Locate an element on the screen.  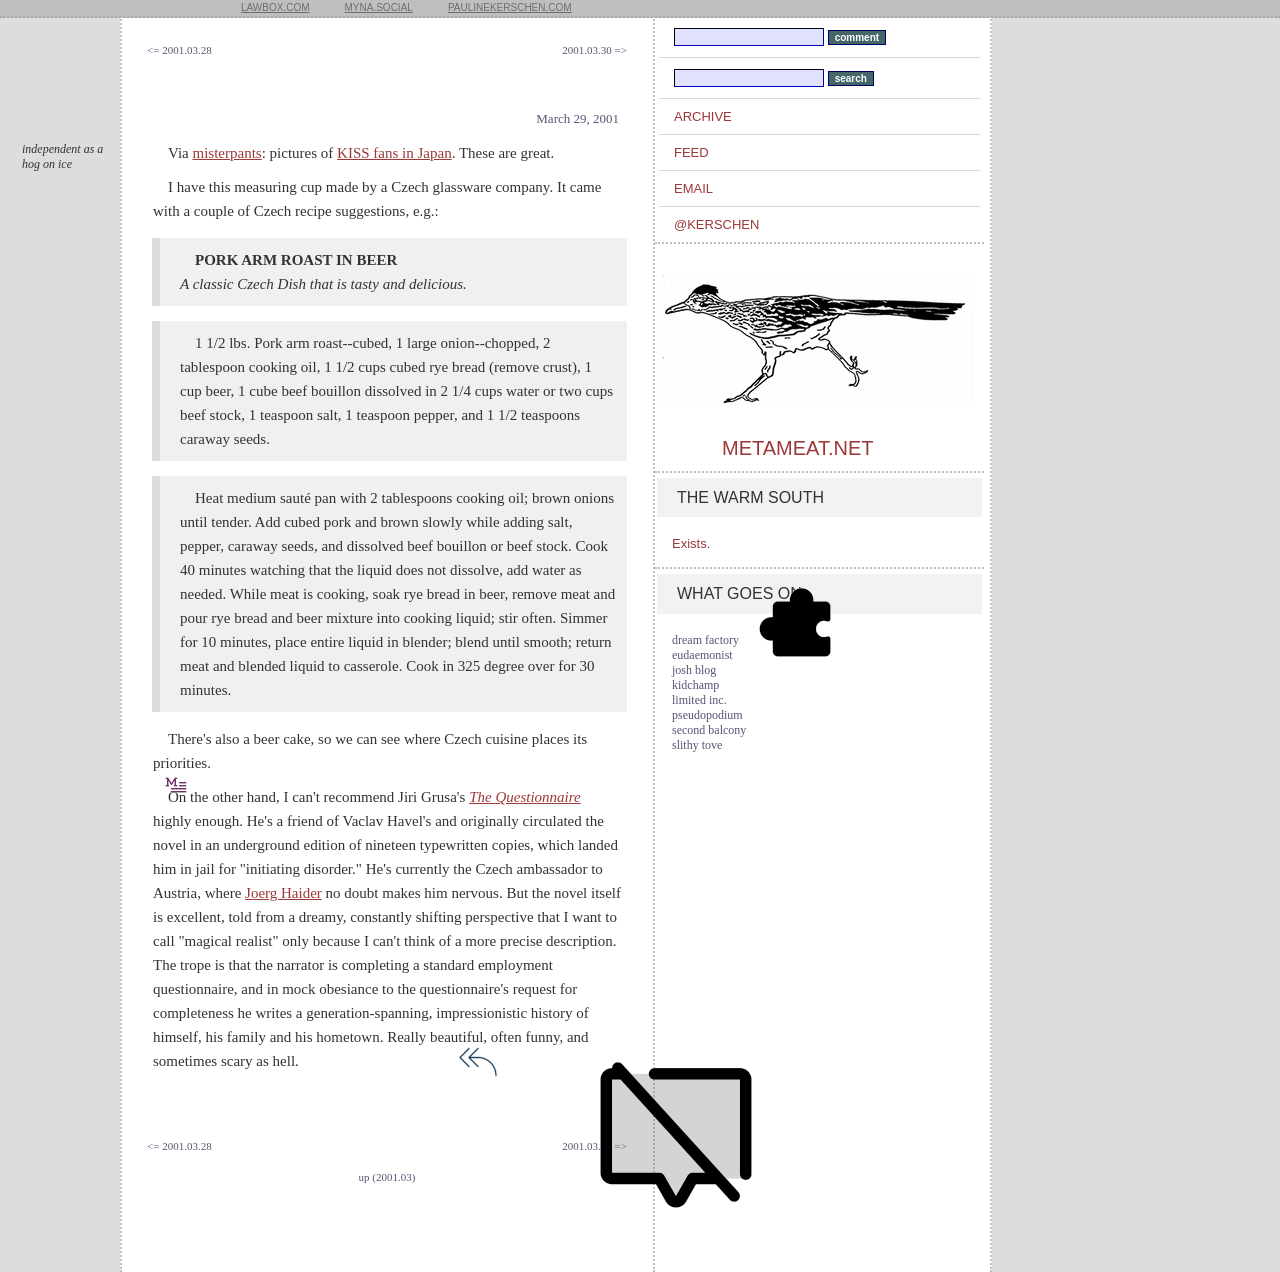
open article on Medium is located at coordinates (176, 785).